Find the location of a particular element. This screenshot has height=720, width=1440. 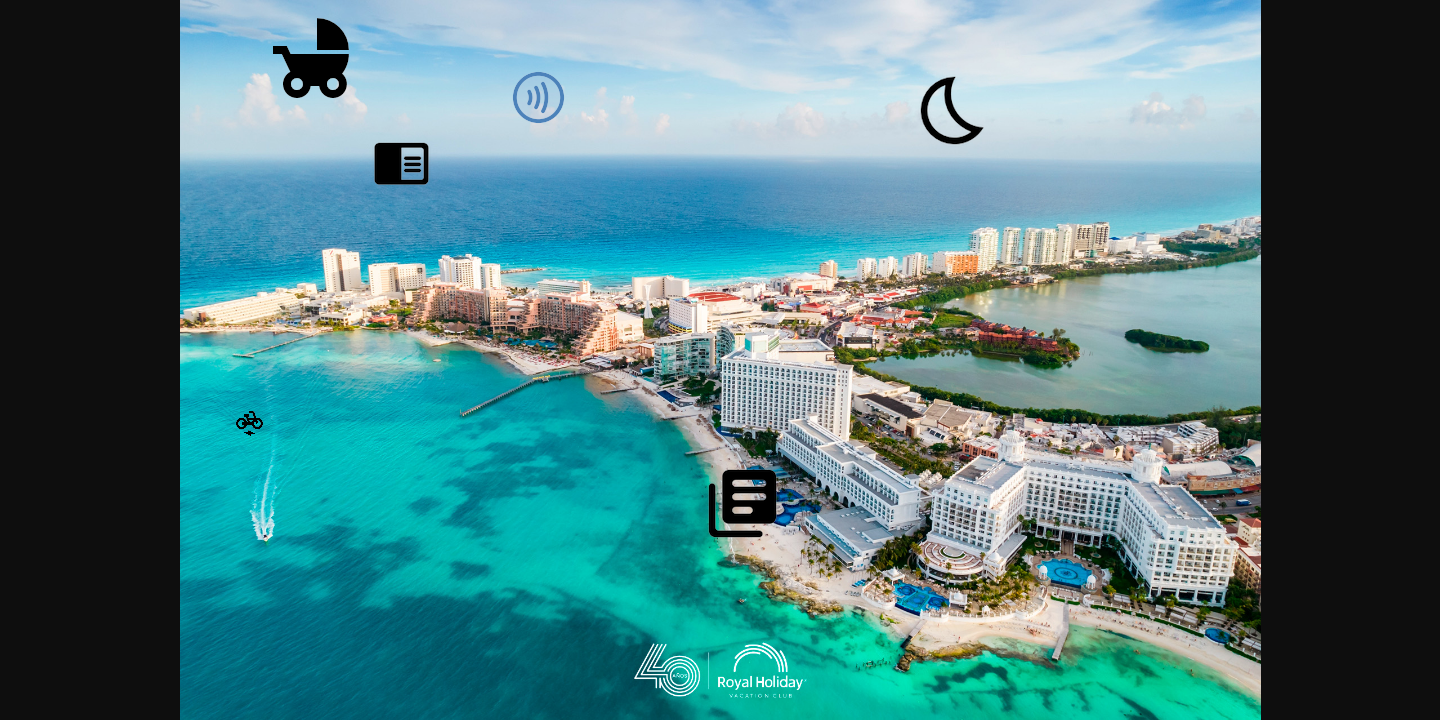

access your document library is located at coordinates (742, 503).